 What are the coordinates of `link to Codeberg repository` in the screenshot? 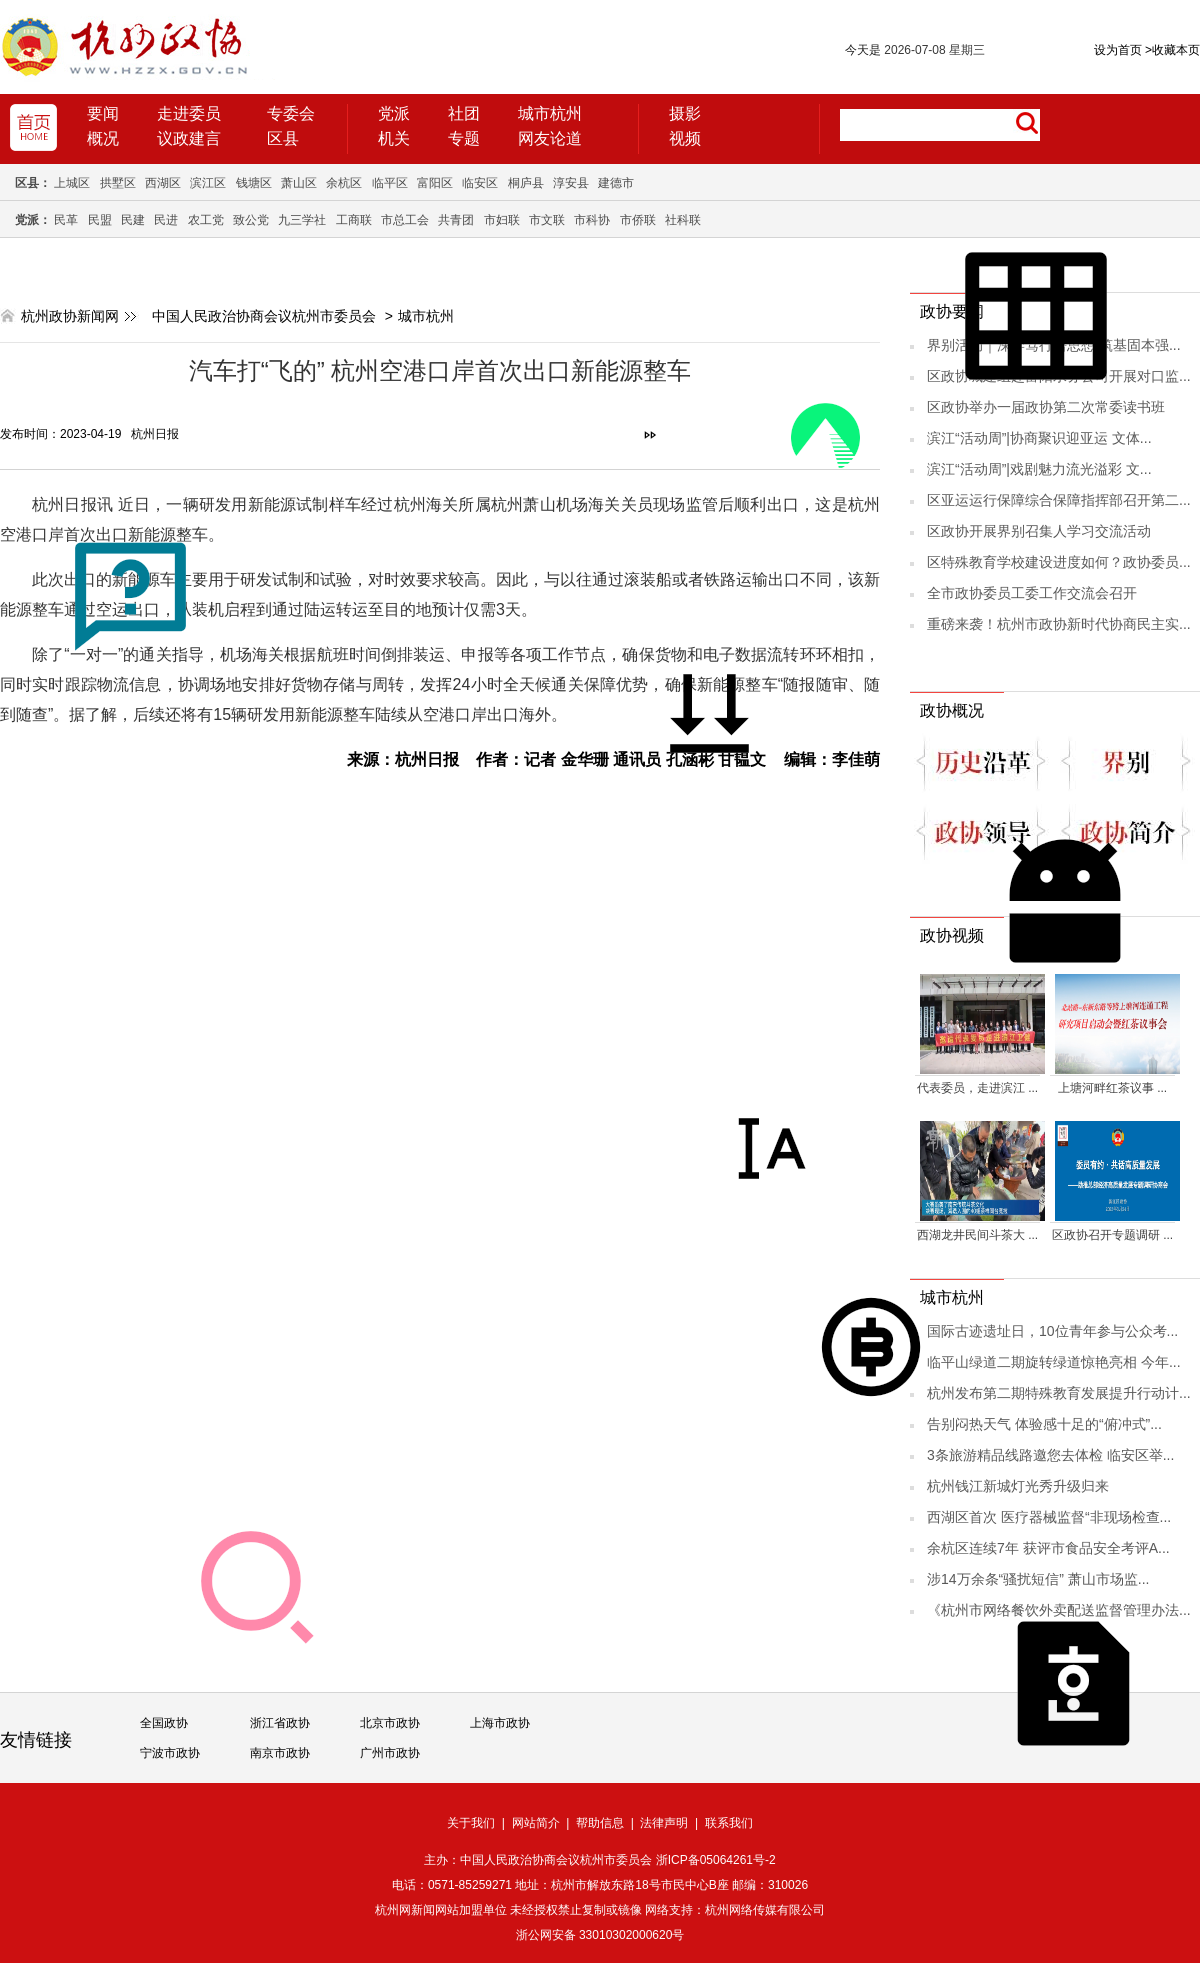 It's located at (825, 435).